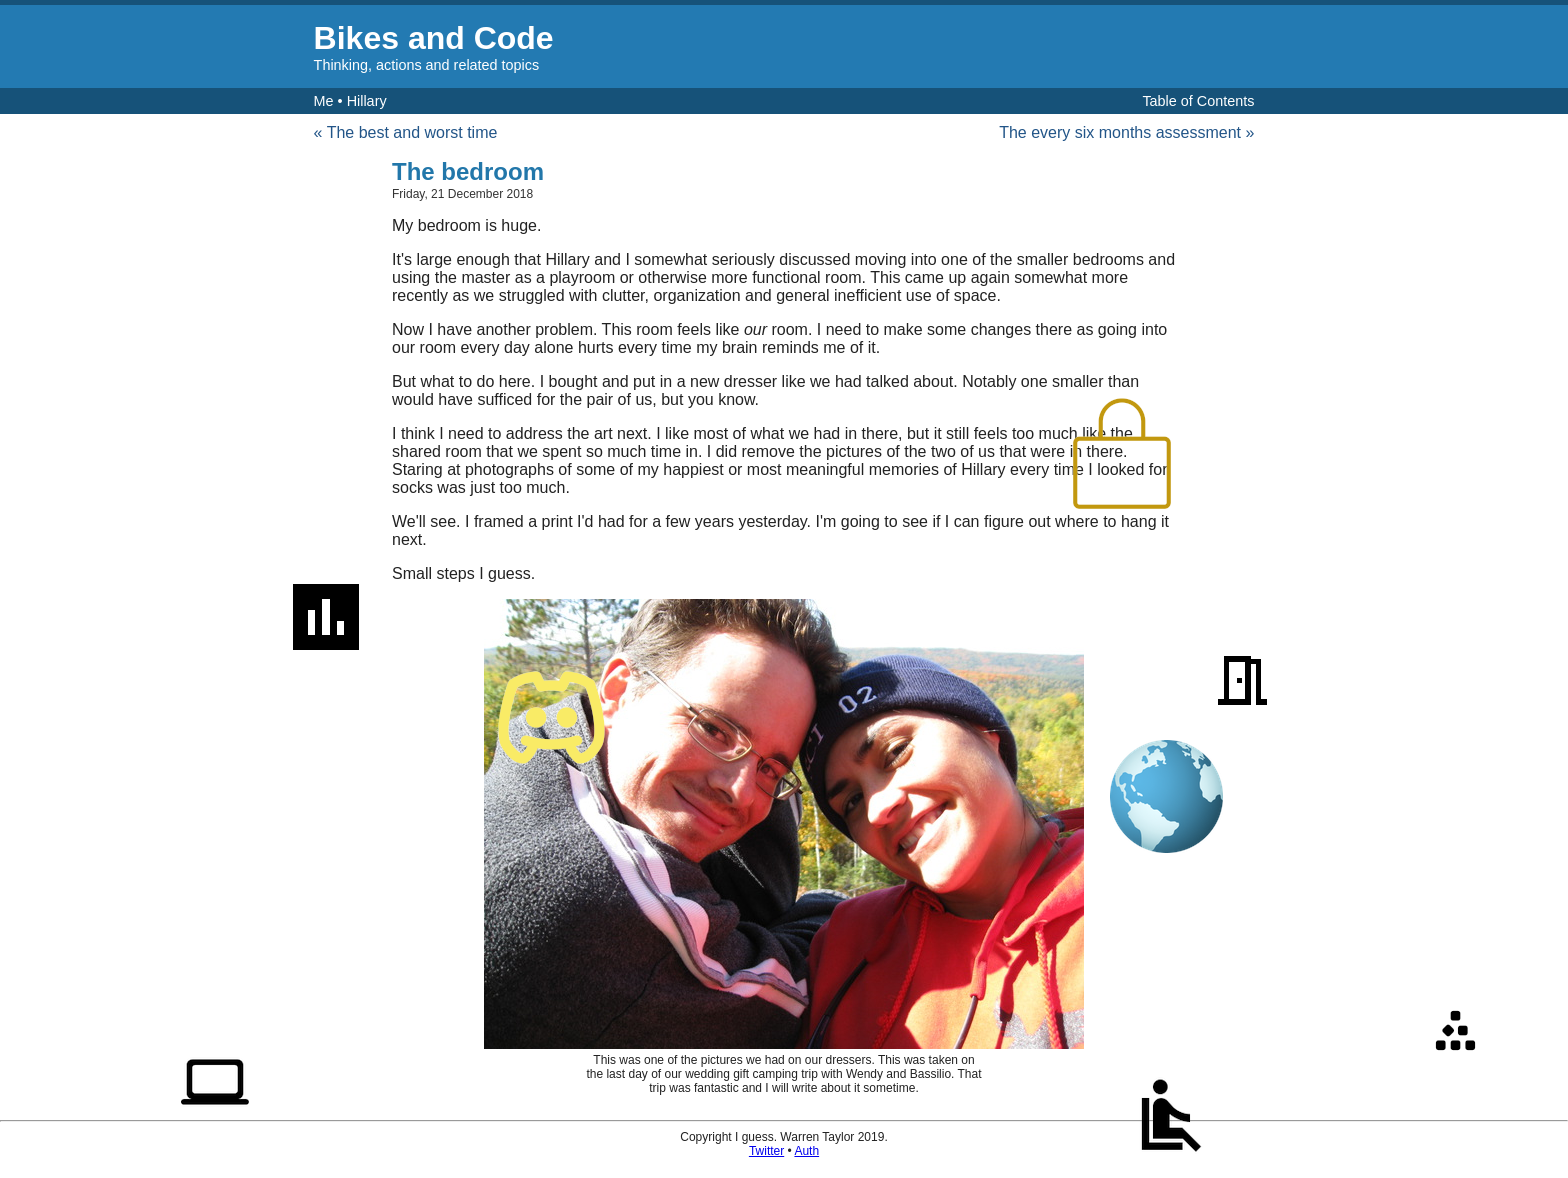  Describe the element at coordinates (326, 617) in the screenshot. I see `view analytics or performance reports` at that location.